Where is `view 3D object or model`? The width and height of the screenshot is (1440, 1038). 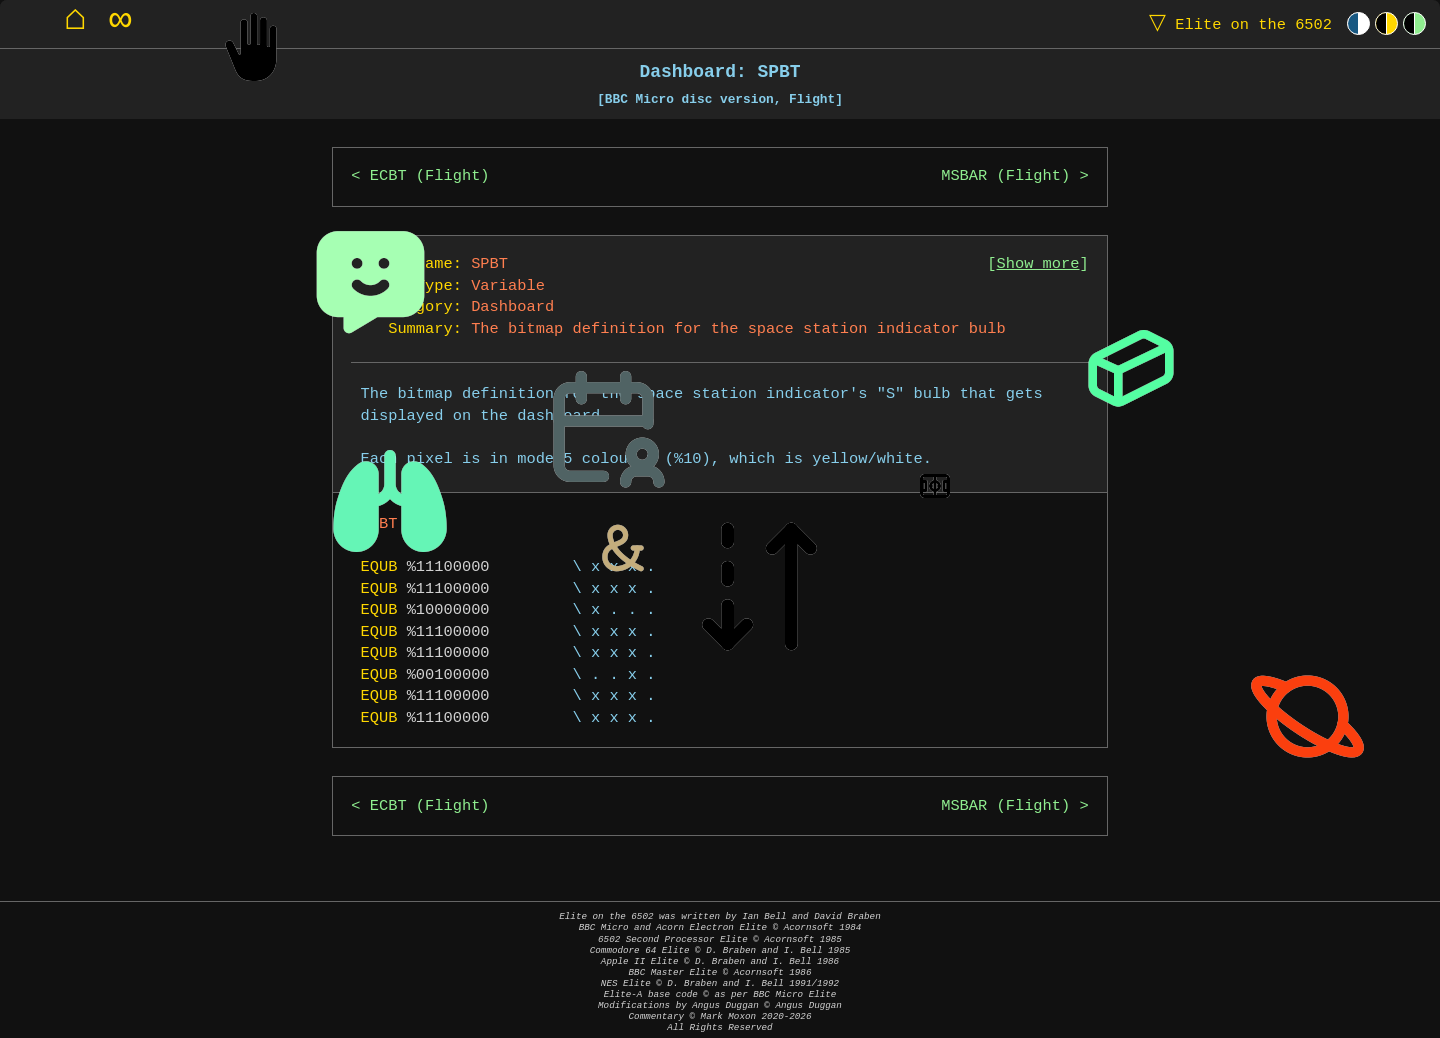 view 3D object or model is located at coordinates (1131, 364).